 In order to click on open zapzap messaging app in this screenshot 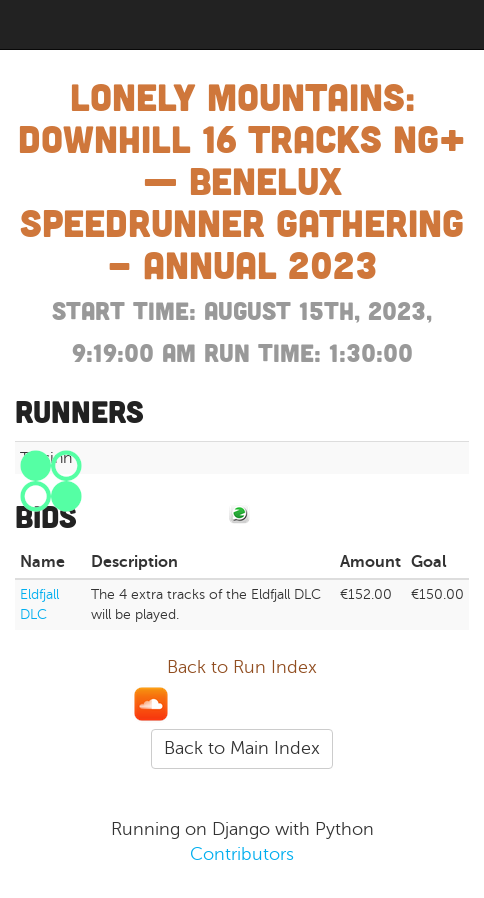, I will do `click(240, 512)`.